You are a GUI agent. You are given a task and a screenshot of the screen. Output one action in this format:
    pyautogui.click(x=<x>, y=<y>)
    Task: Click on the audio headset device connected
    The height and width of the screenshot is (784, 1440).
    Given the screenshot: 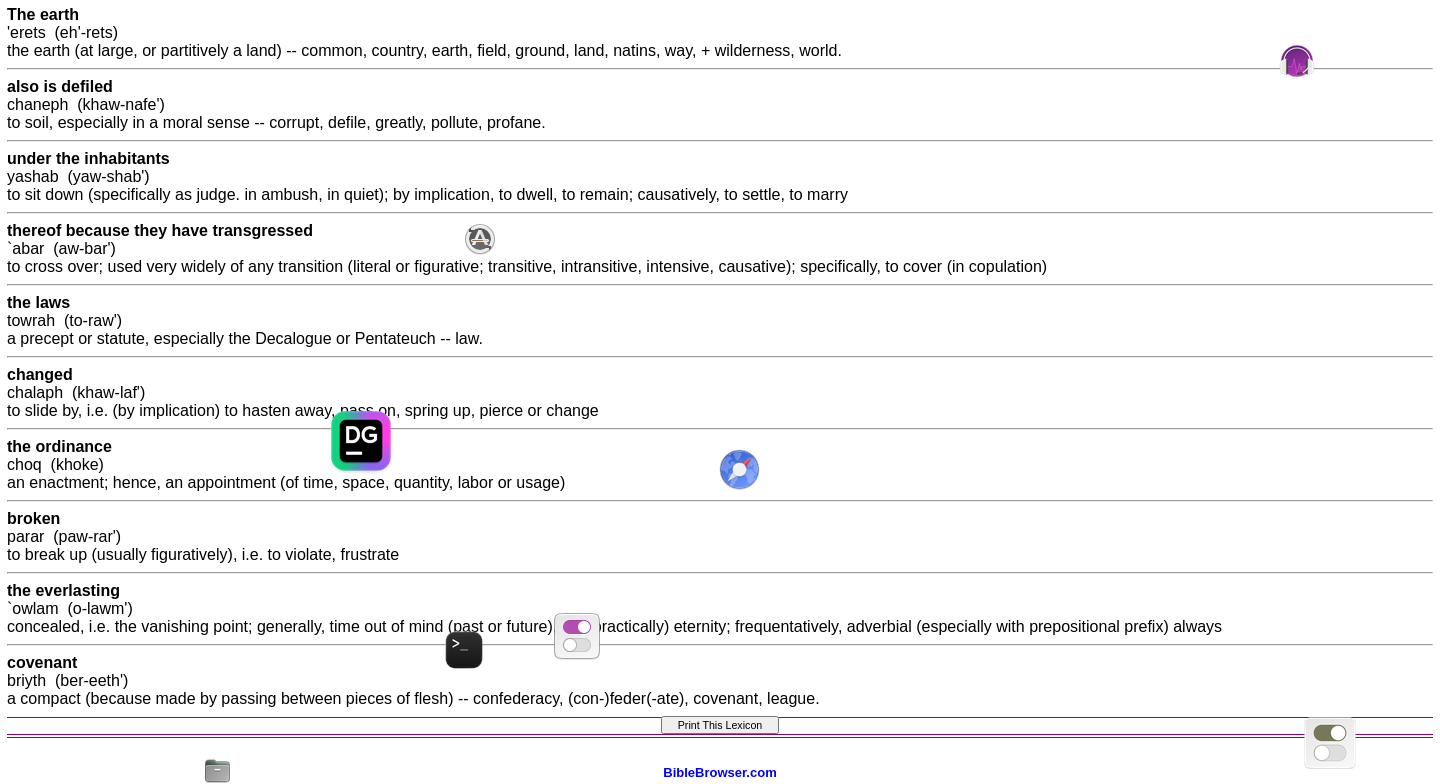 What is the action you would take?
    pyautogui.click(x=1297, y=61)
    